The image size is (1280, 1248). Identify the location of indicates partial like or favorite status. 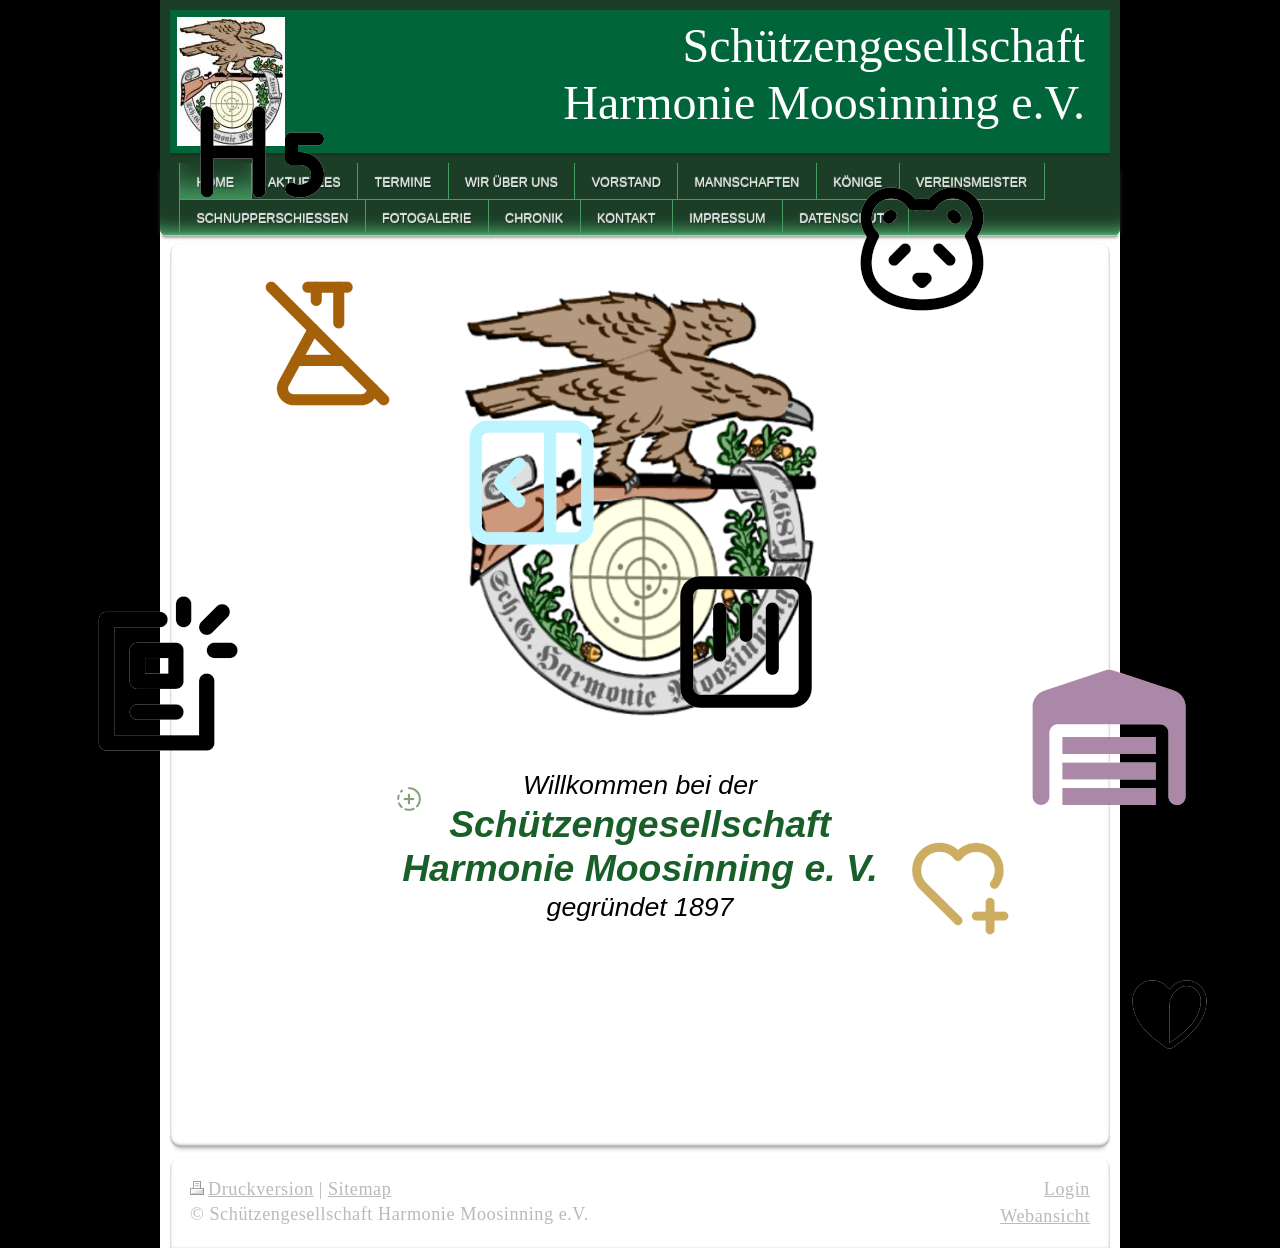
(1169, 1014).